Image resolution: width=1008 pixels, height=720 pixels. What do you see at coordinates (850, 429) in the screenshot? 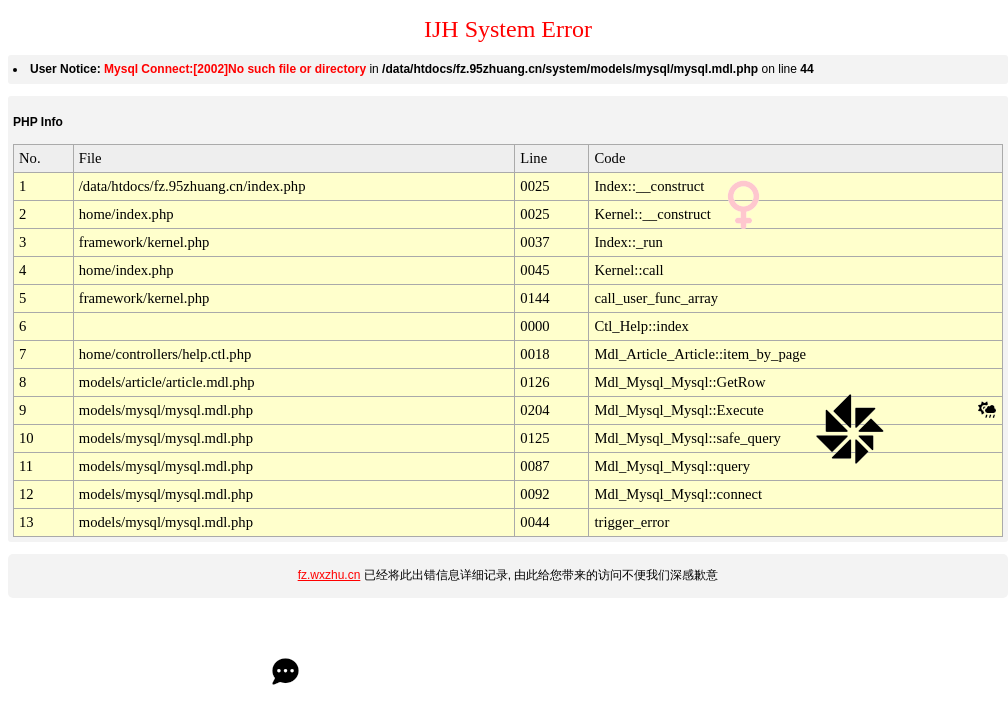
I see `open files by pinwheel app` at bounding box center [850, 429].